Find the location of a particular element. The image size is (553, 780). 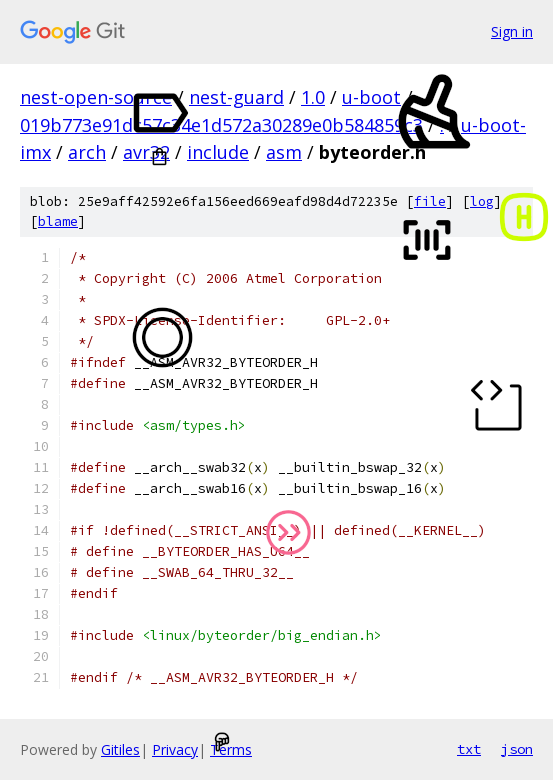

insert a code block is located at coordinates (498, 407).